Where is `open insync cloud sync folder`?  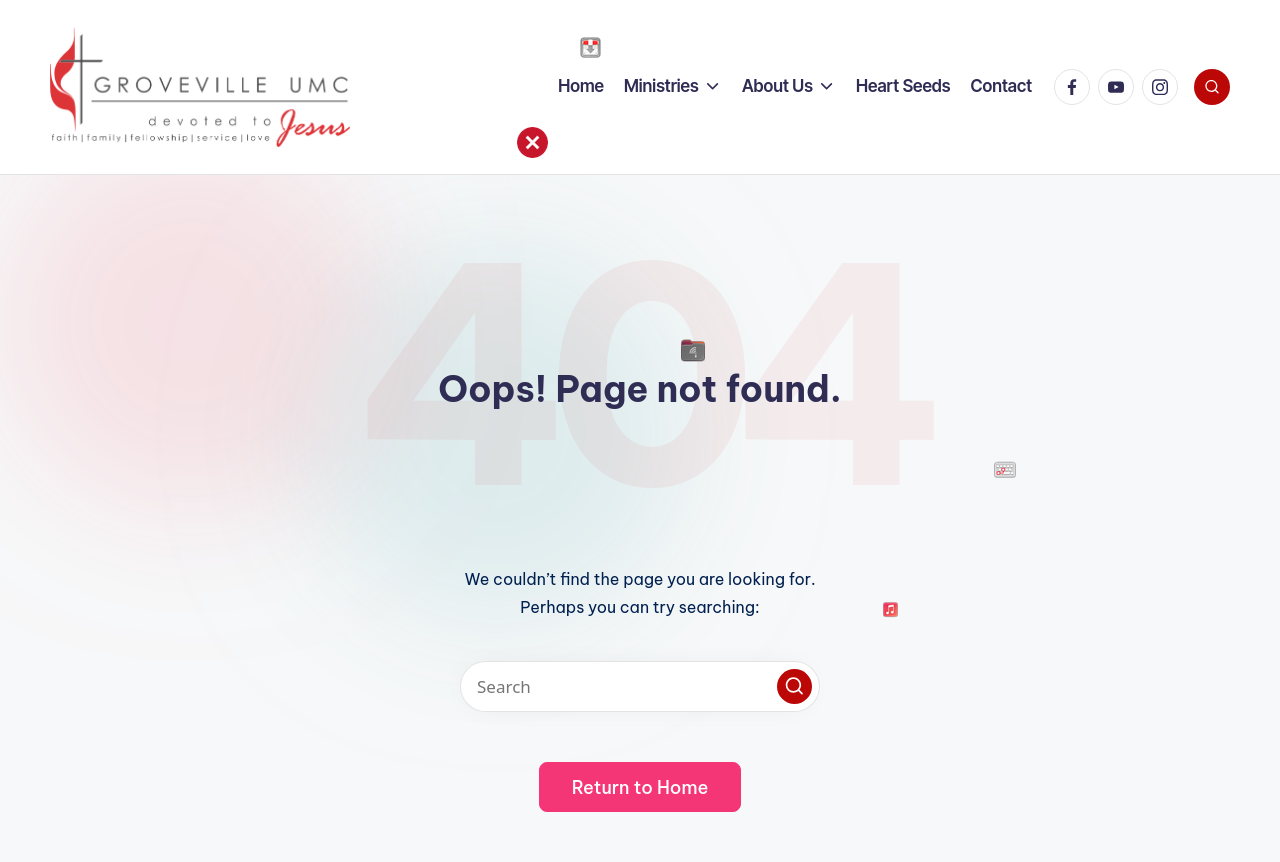
open insync cloud sync folder is located at coordinates (693, 350).